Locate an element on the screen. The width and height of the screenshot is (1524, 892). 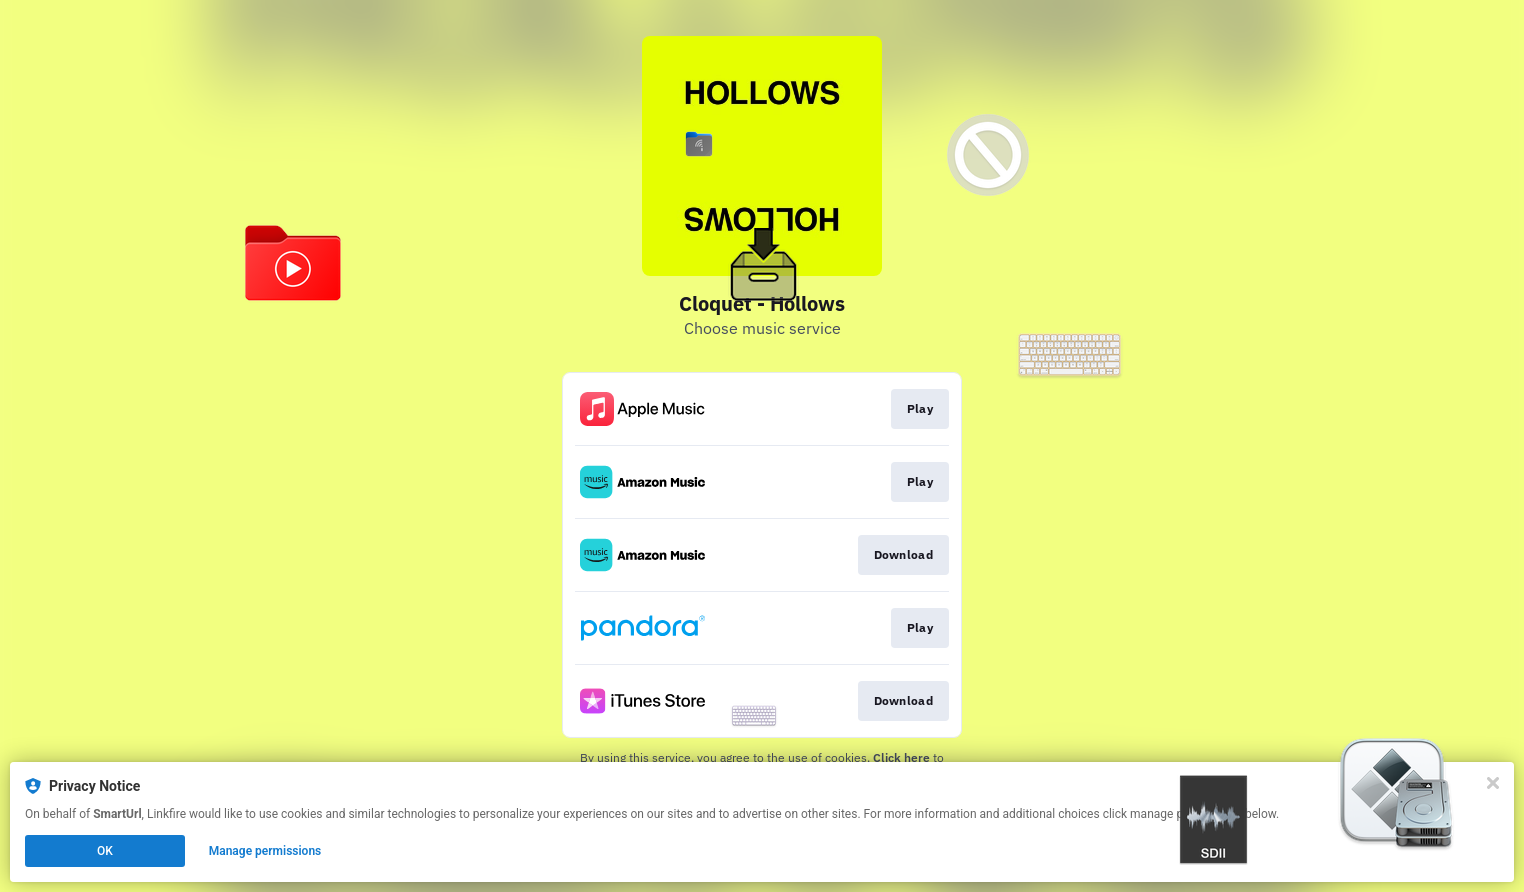
open insync cloud sync folder is located at coordinates (699, 144).